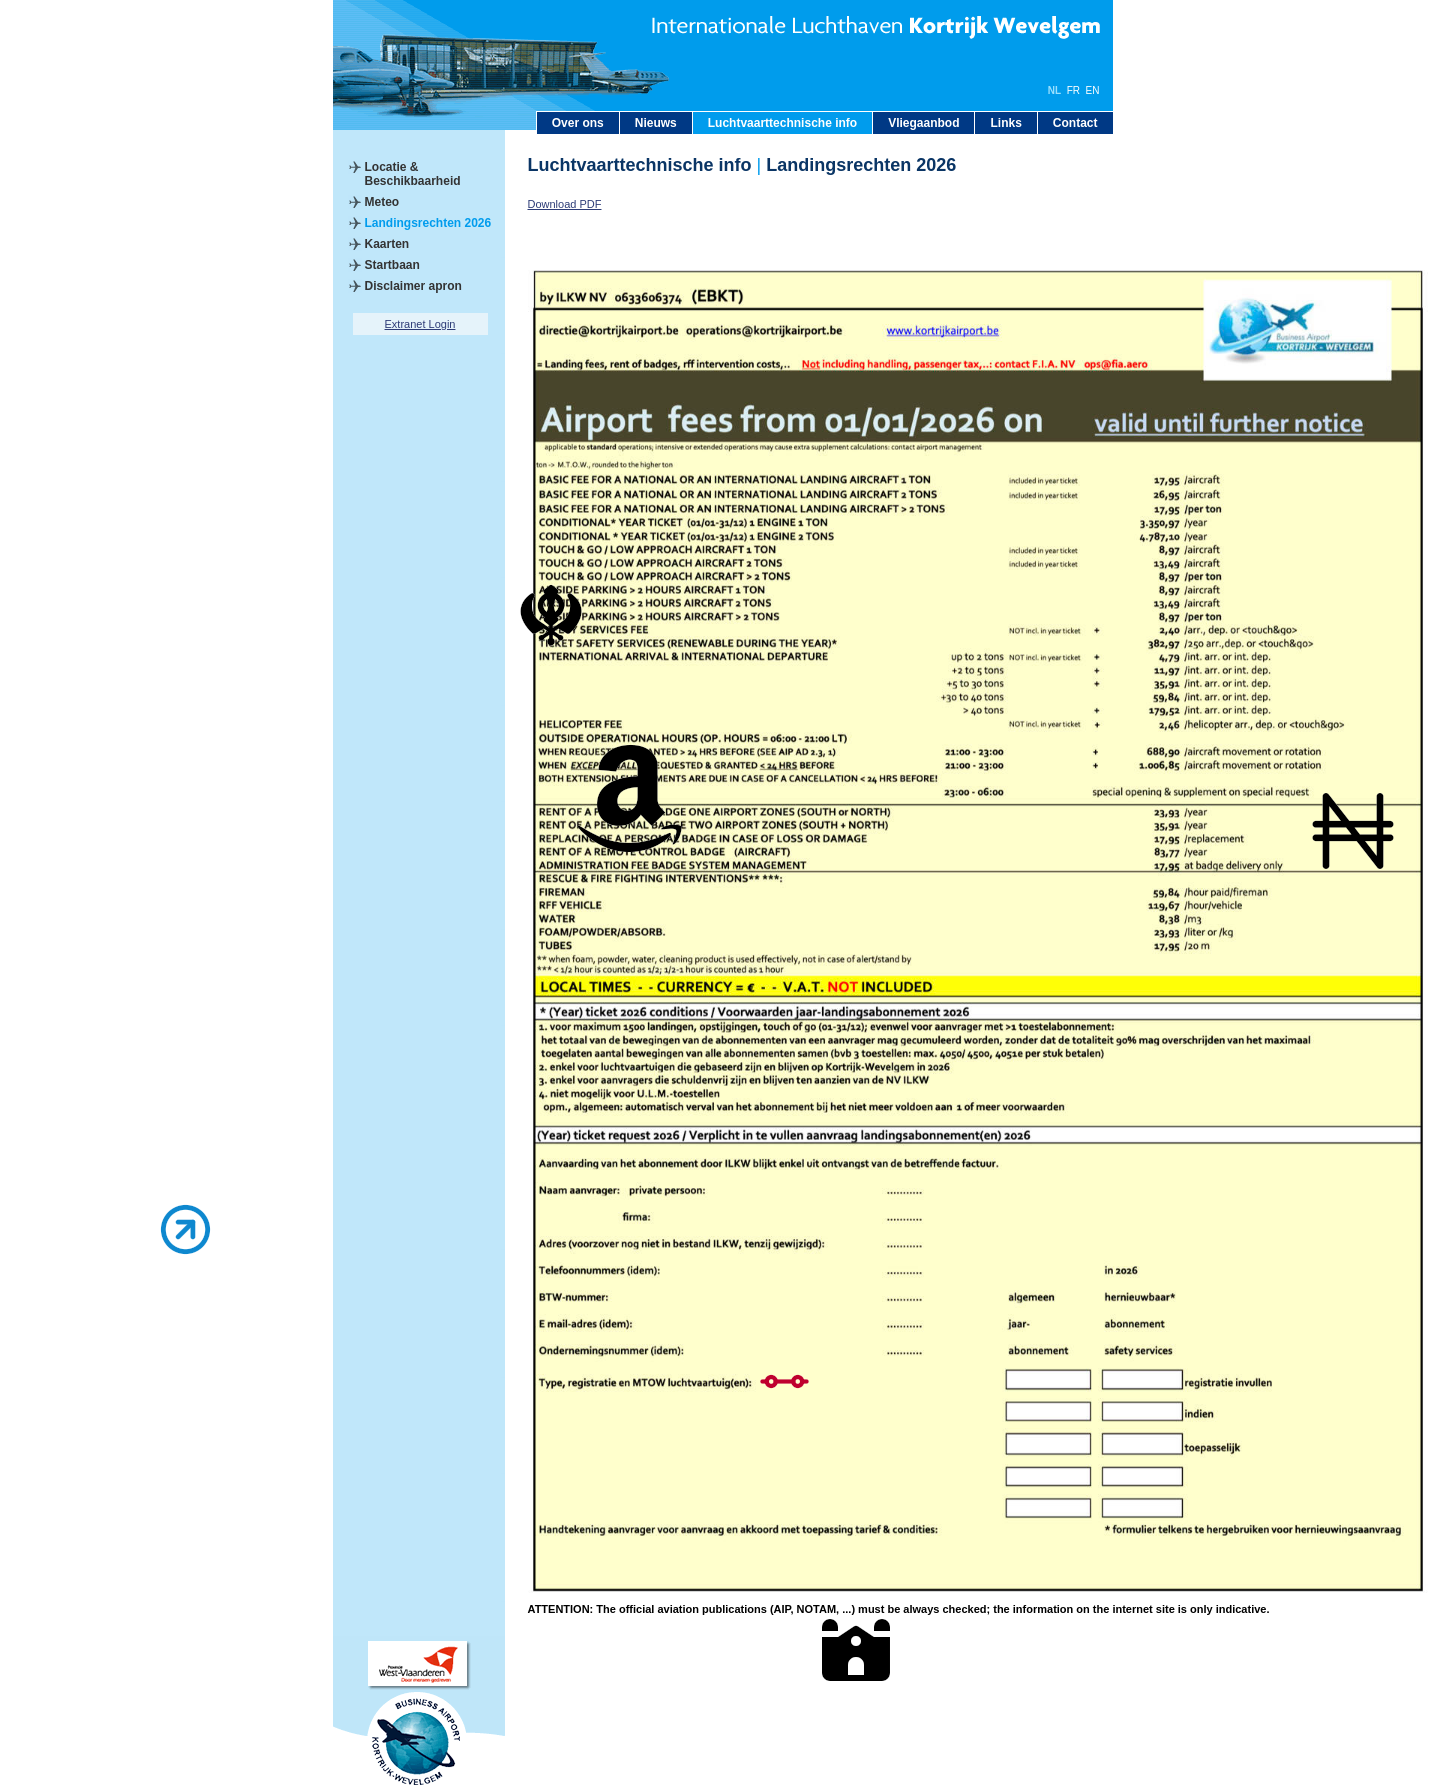 The image size is (1445, 1786). I want to click on open link in new tab or window, so click(185, 1229).